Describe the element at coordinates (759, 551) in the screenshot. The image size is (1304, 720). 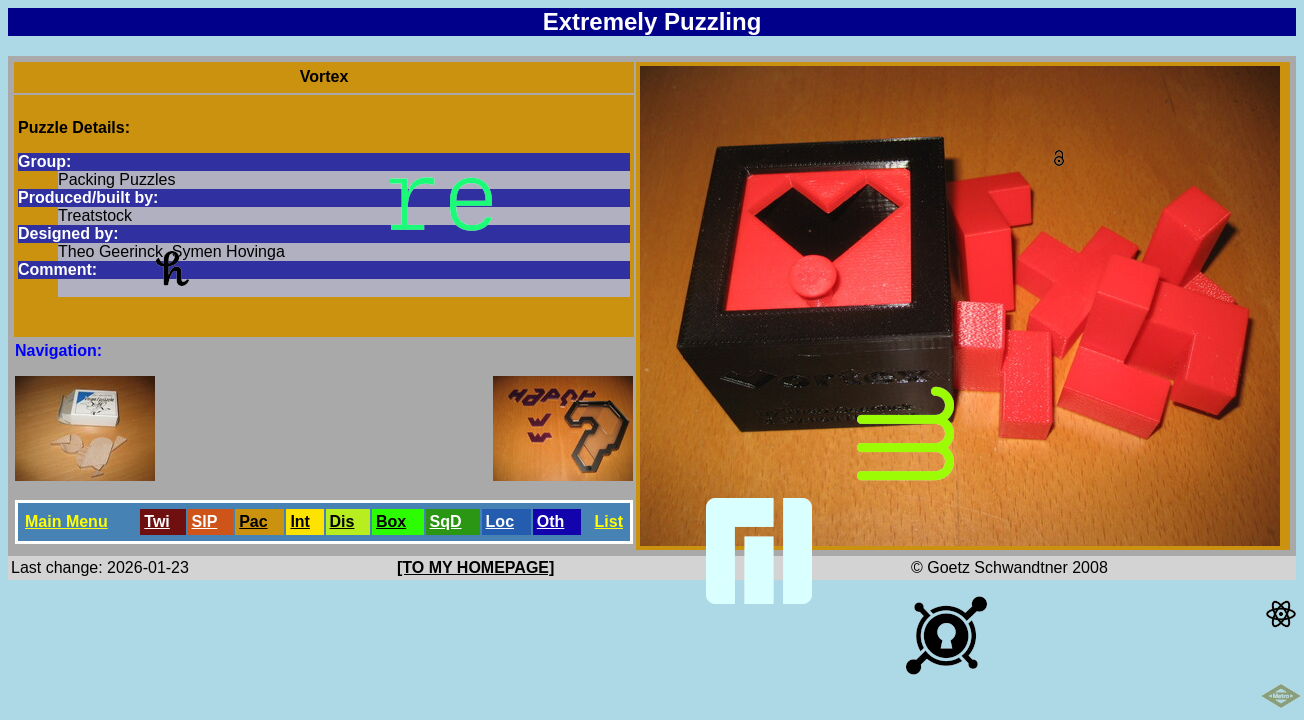
I see `manjaro linux operating system logo` at that location.